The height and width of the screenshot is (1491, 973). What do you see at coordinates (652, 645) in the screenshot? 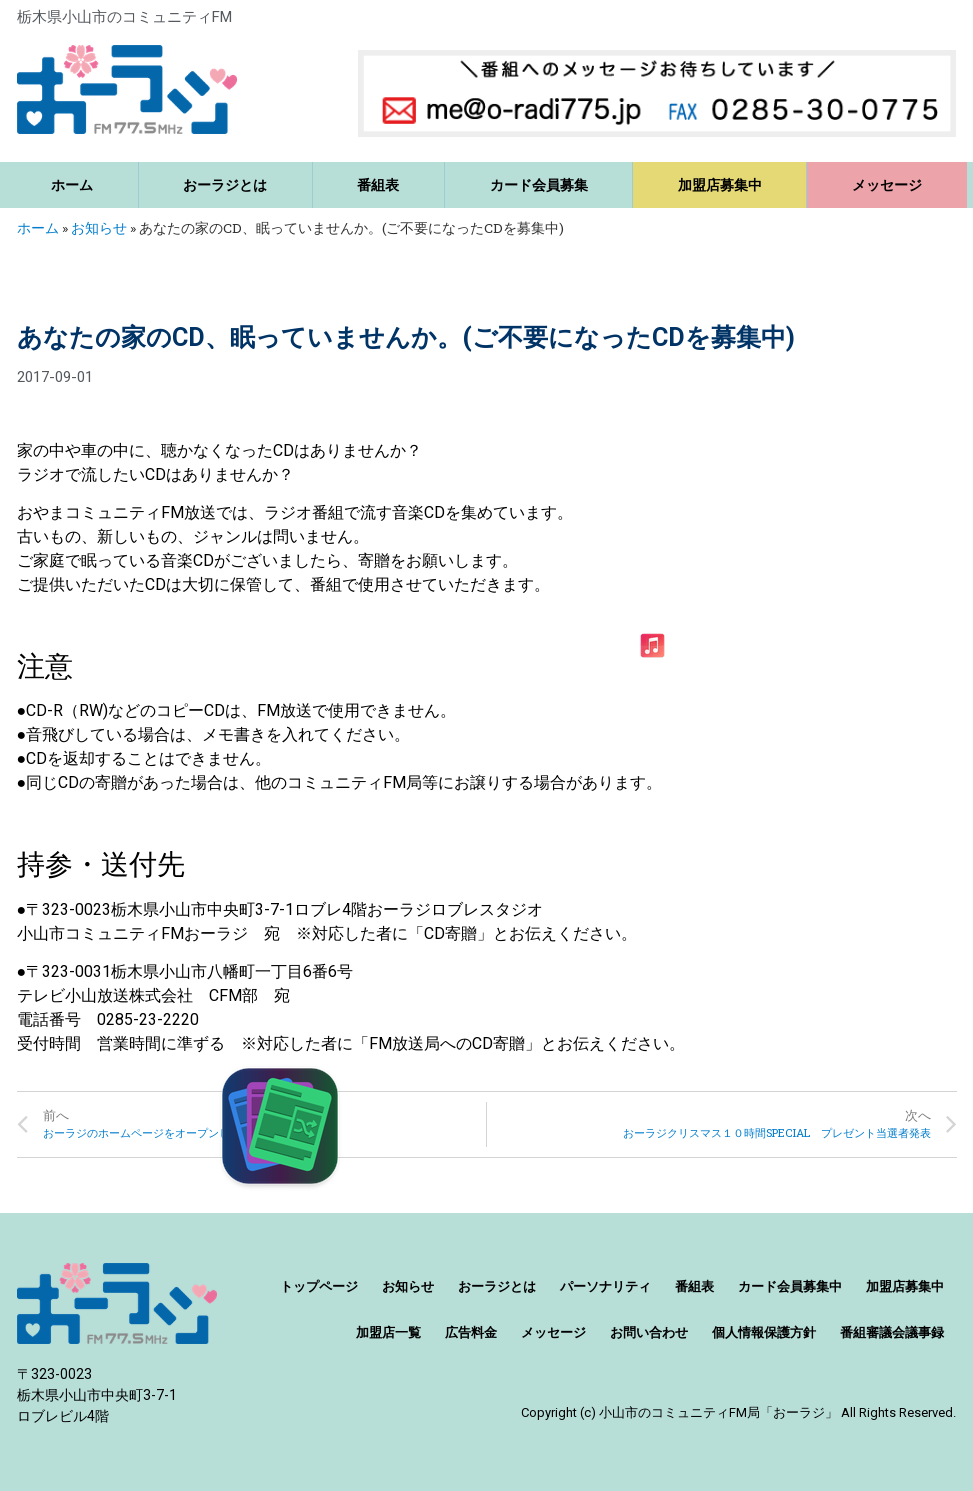
I see `open the music player app` at bounding box center [652, 645].